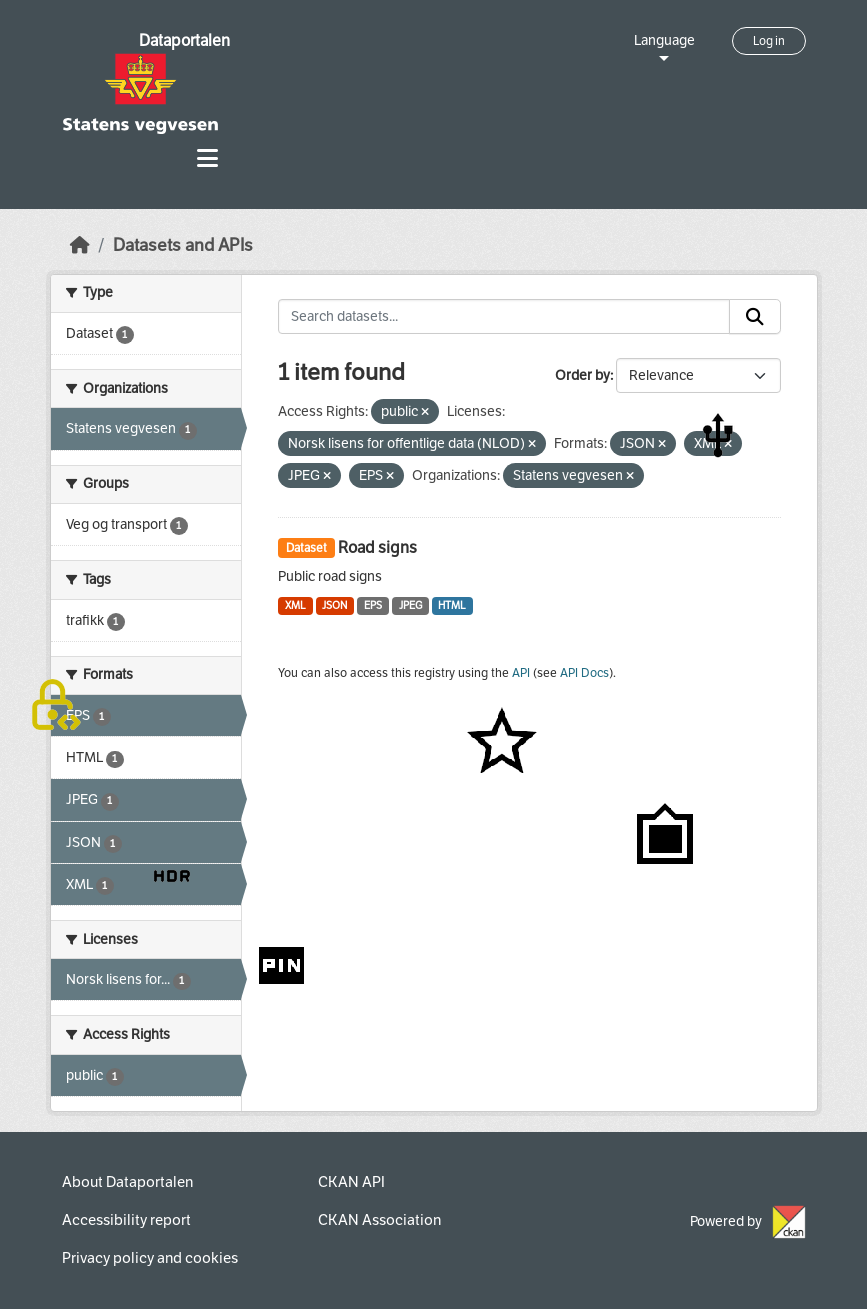  I want to click on enable HDR mode for photos, so click(172, 876).